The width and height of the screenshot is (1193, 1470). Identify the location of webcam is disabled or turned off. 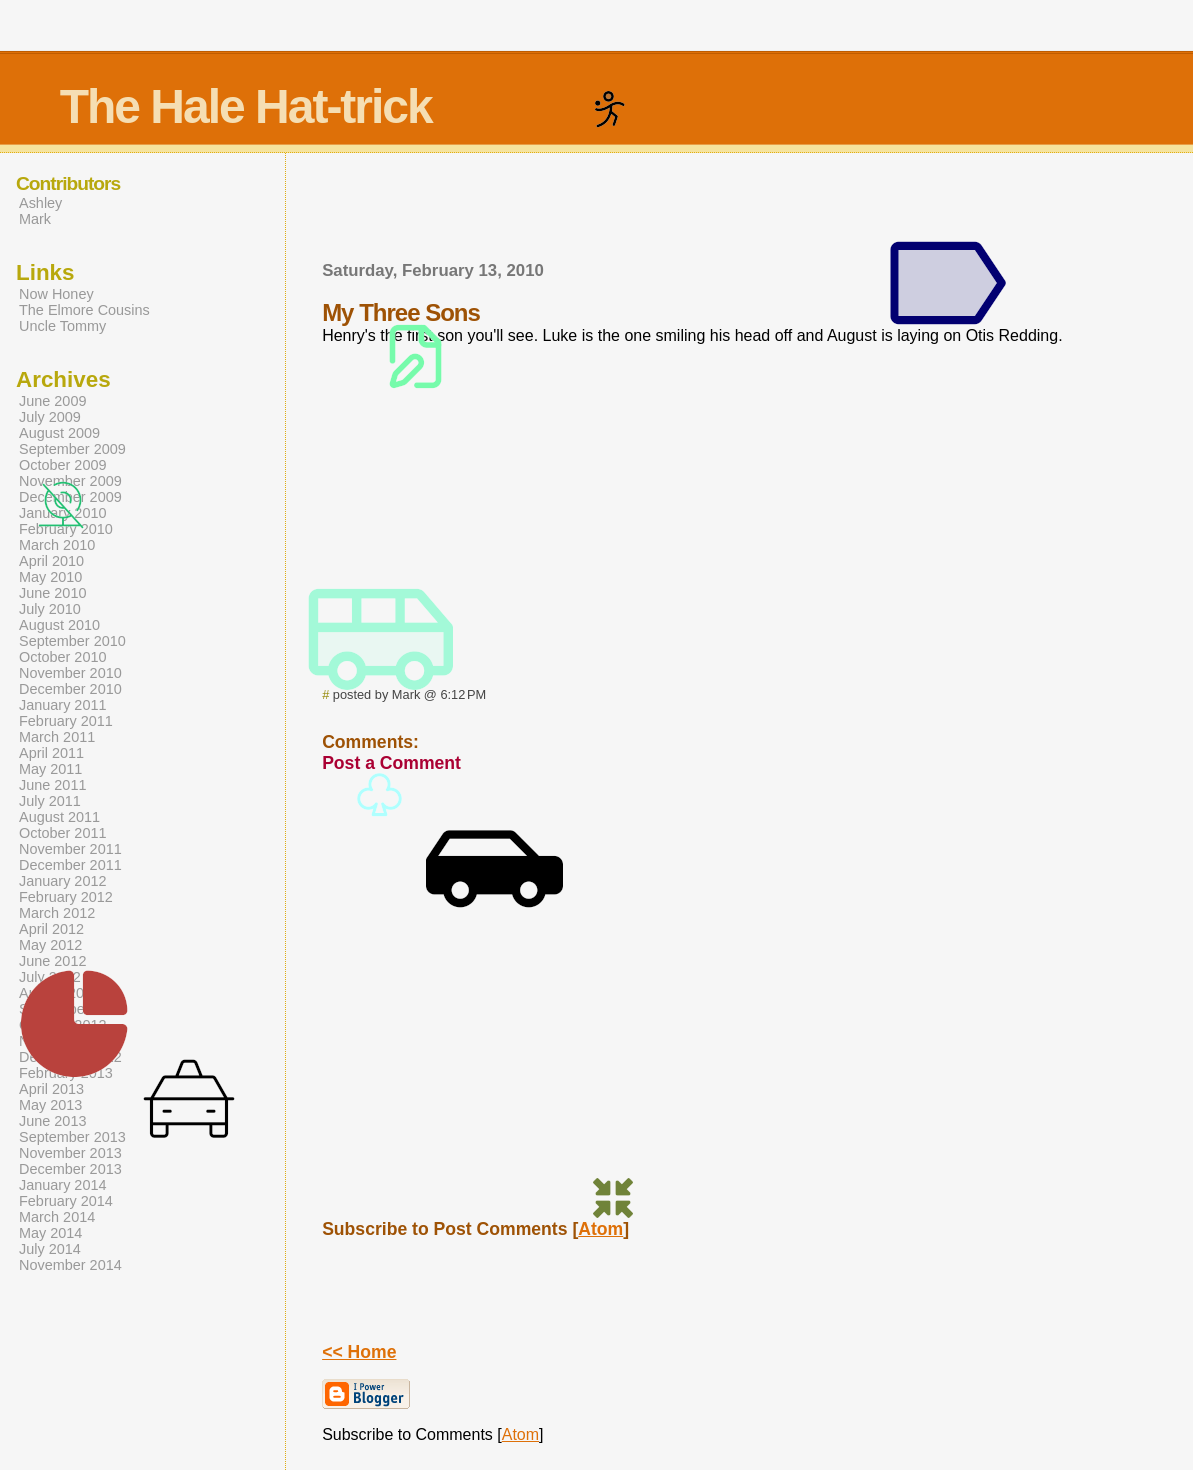
(63, 506).